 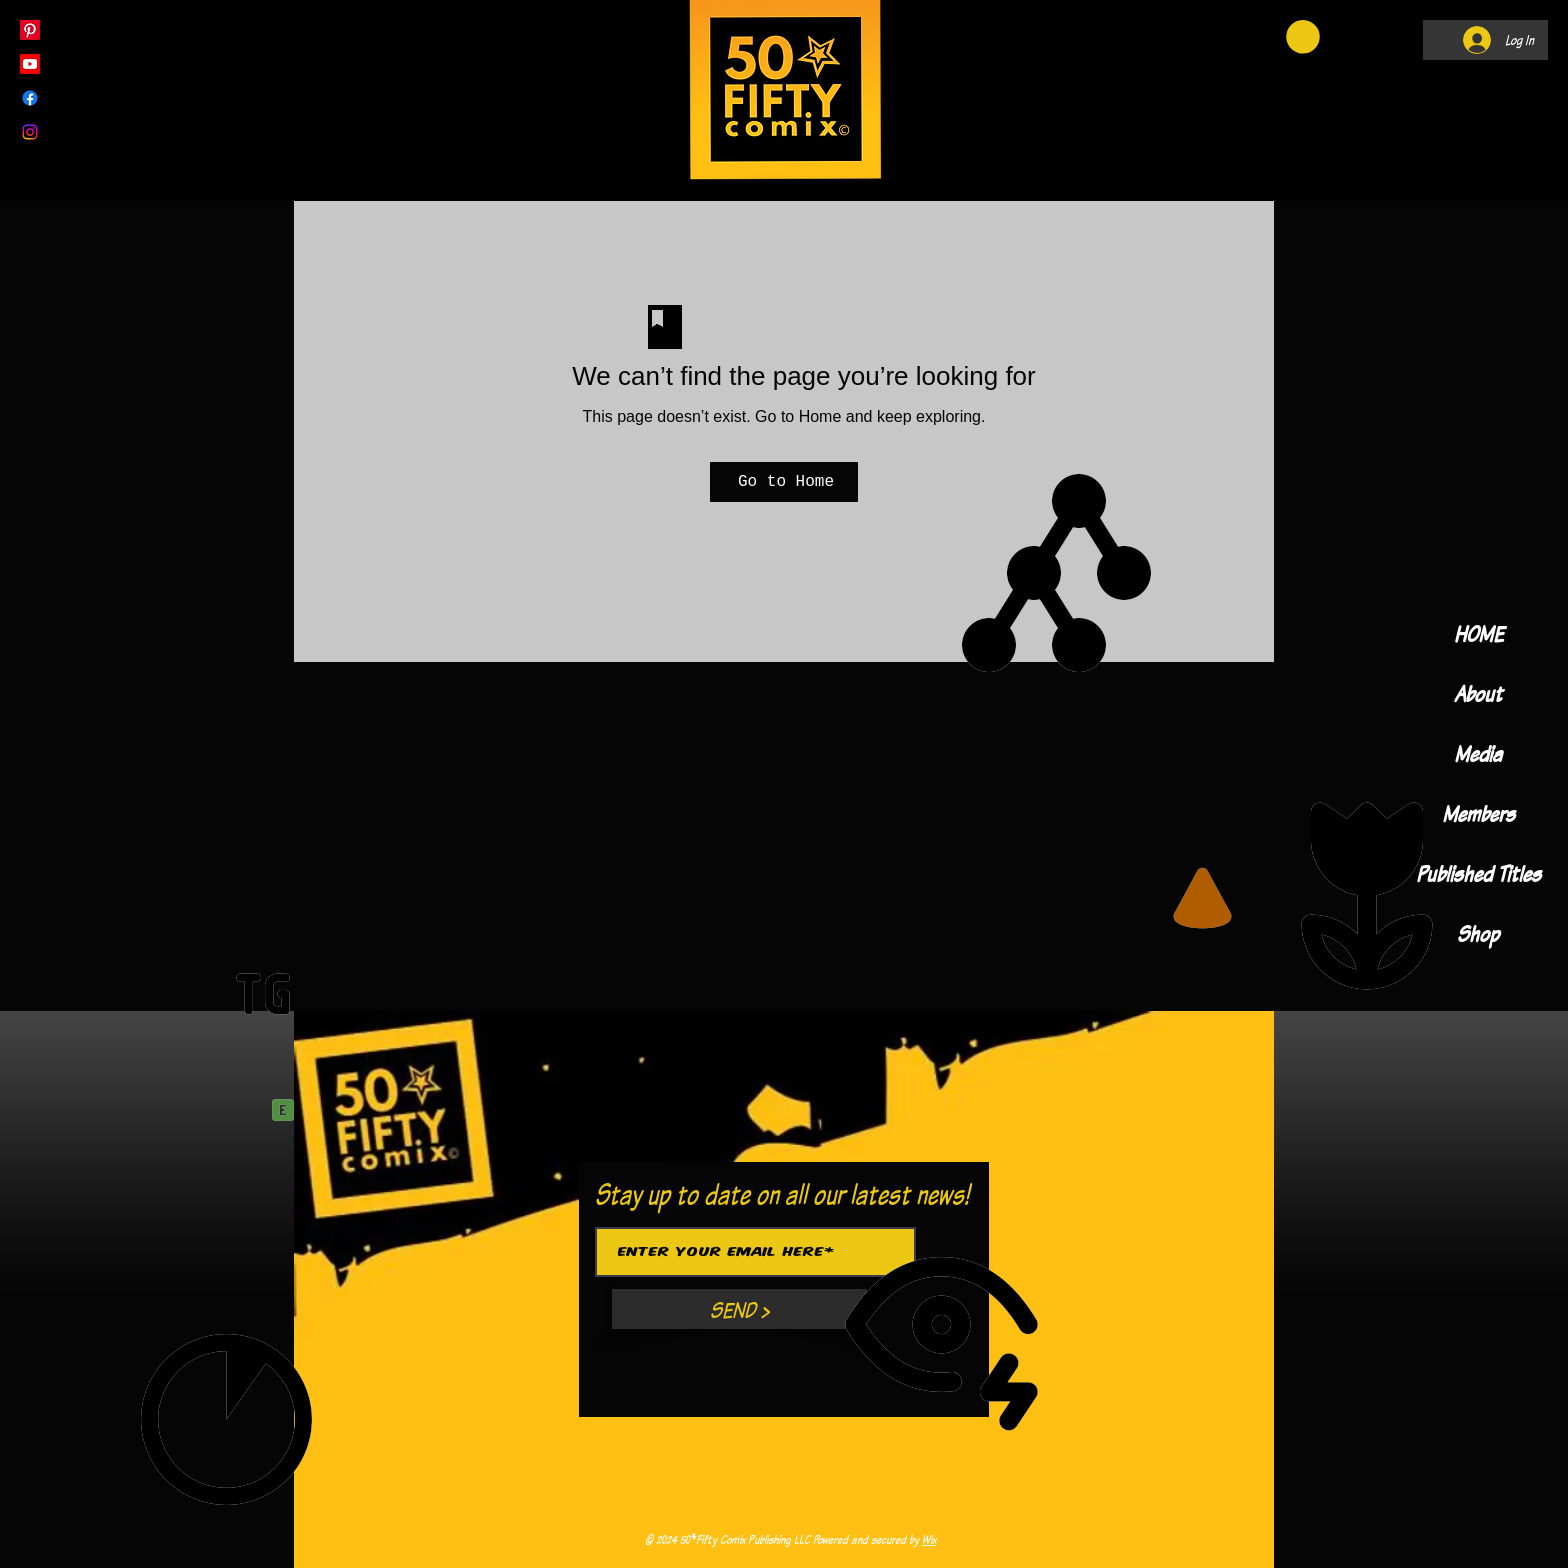 What do you see at coordinates (1202, 899) in the screenshot?
I see `indicates a traffic cone or construction zone` at bounding box center [1202, 899].